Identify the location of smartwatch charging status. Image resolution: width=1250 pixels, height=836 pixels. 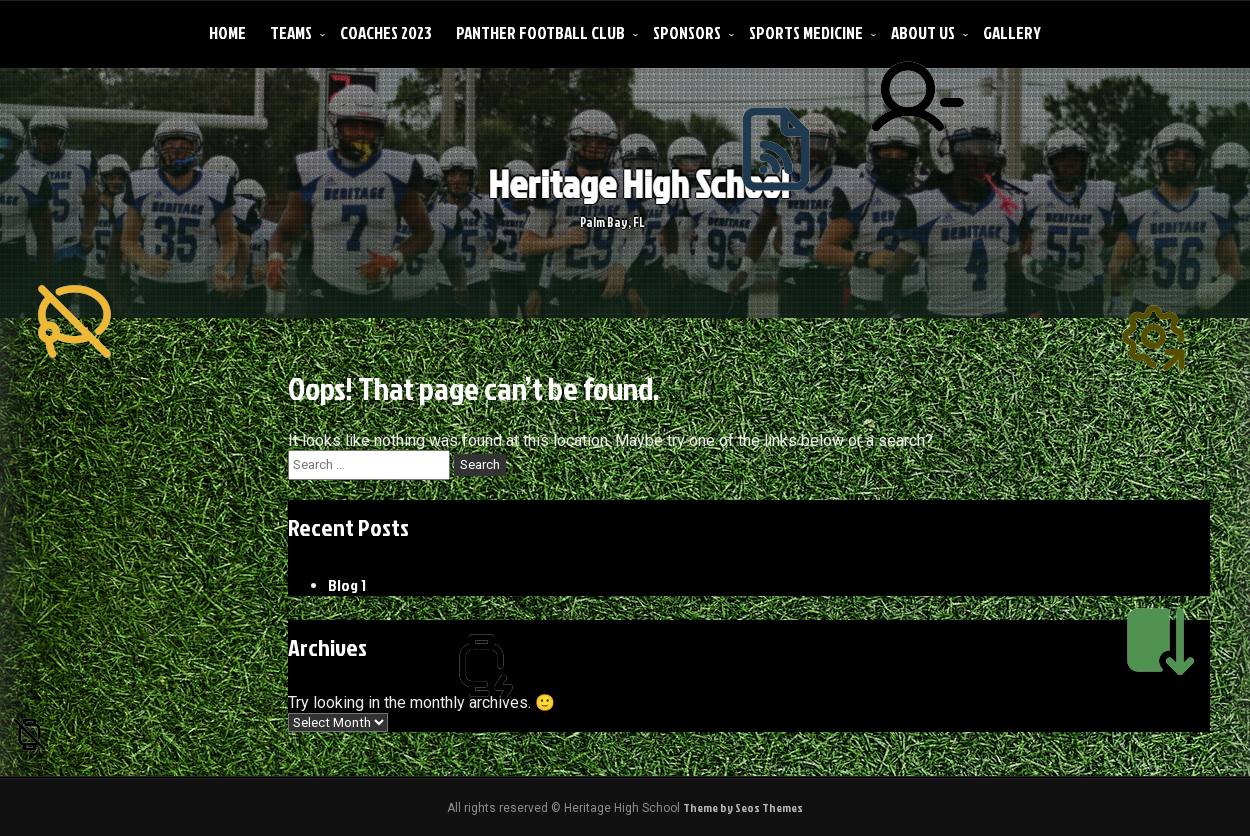
(481, 665).